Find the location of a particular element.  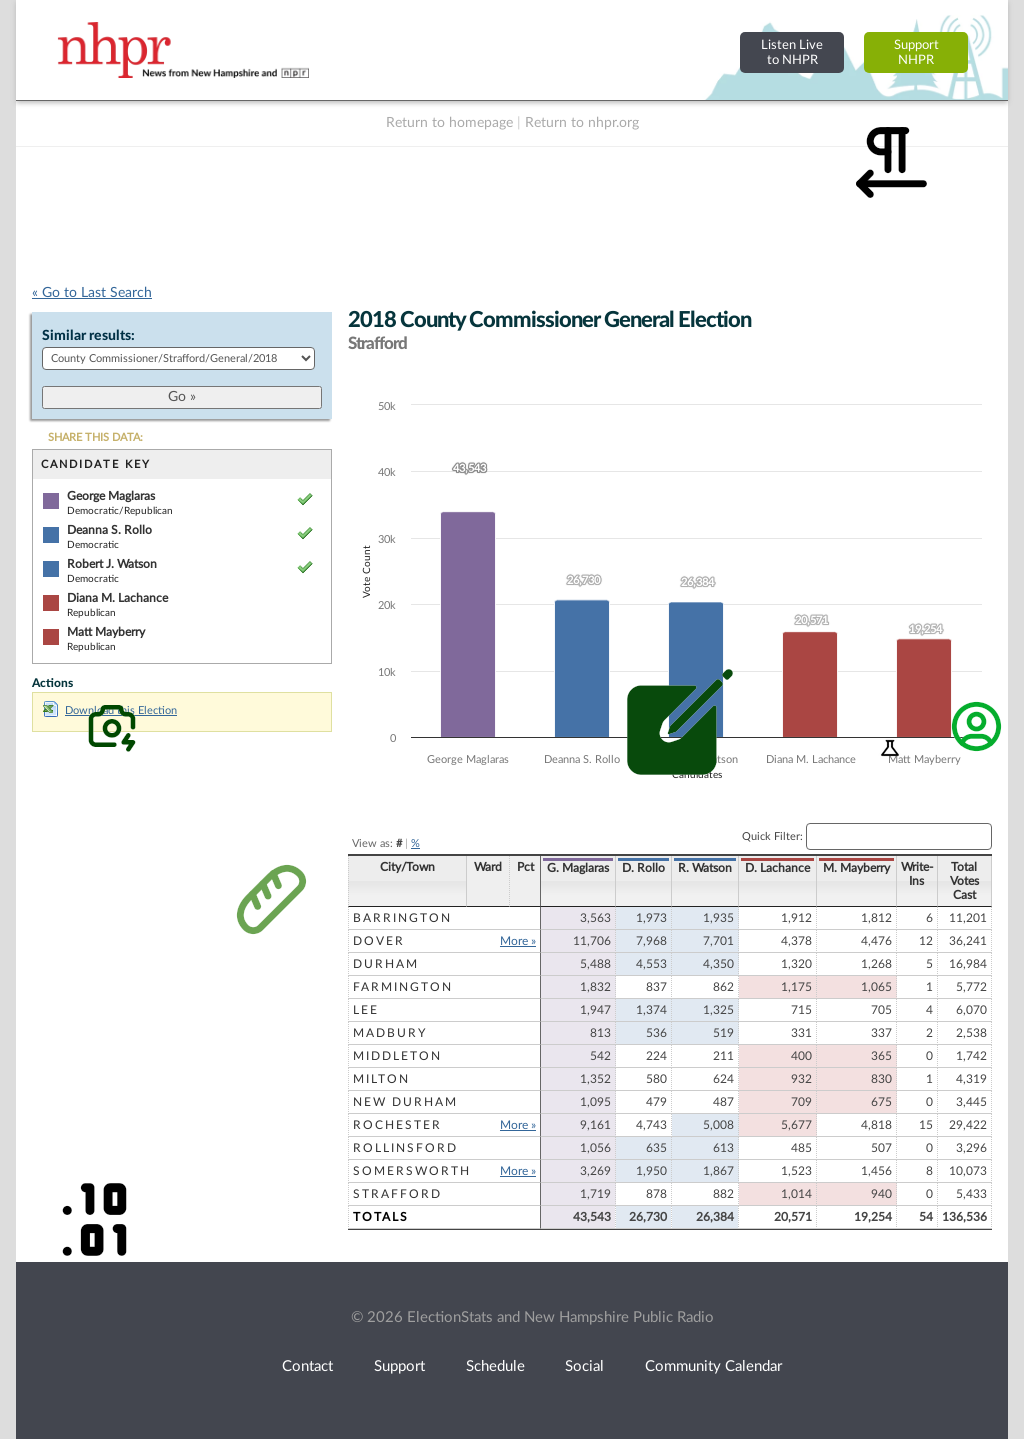

camera flash enabled is located at coordinates (112, 726).